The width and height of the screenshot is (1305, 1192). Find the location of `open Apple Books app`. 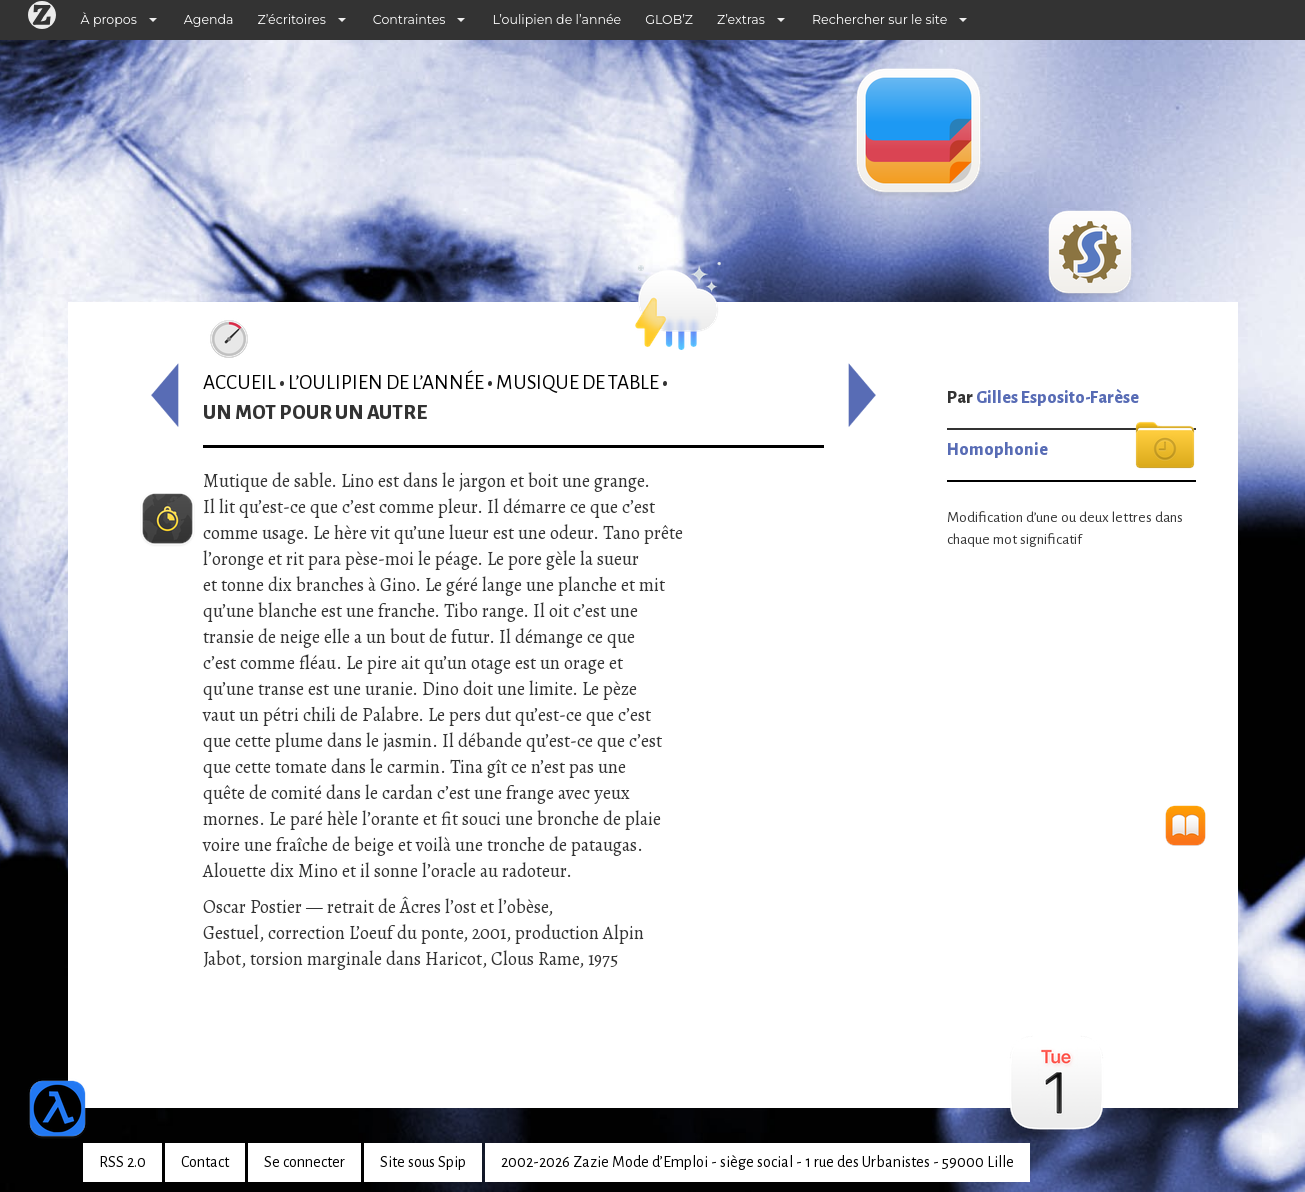

open Apple Books app is located at coordinates (1185, 825).